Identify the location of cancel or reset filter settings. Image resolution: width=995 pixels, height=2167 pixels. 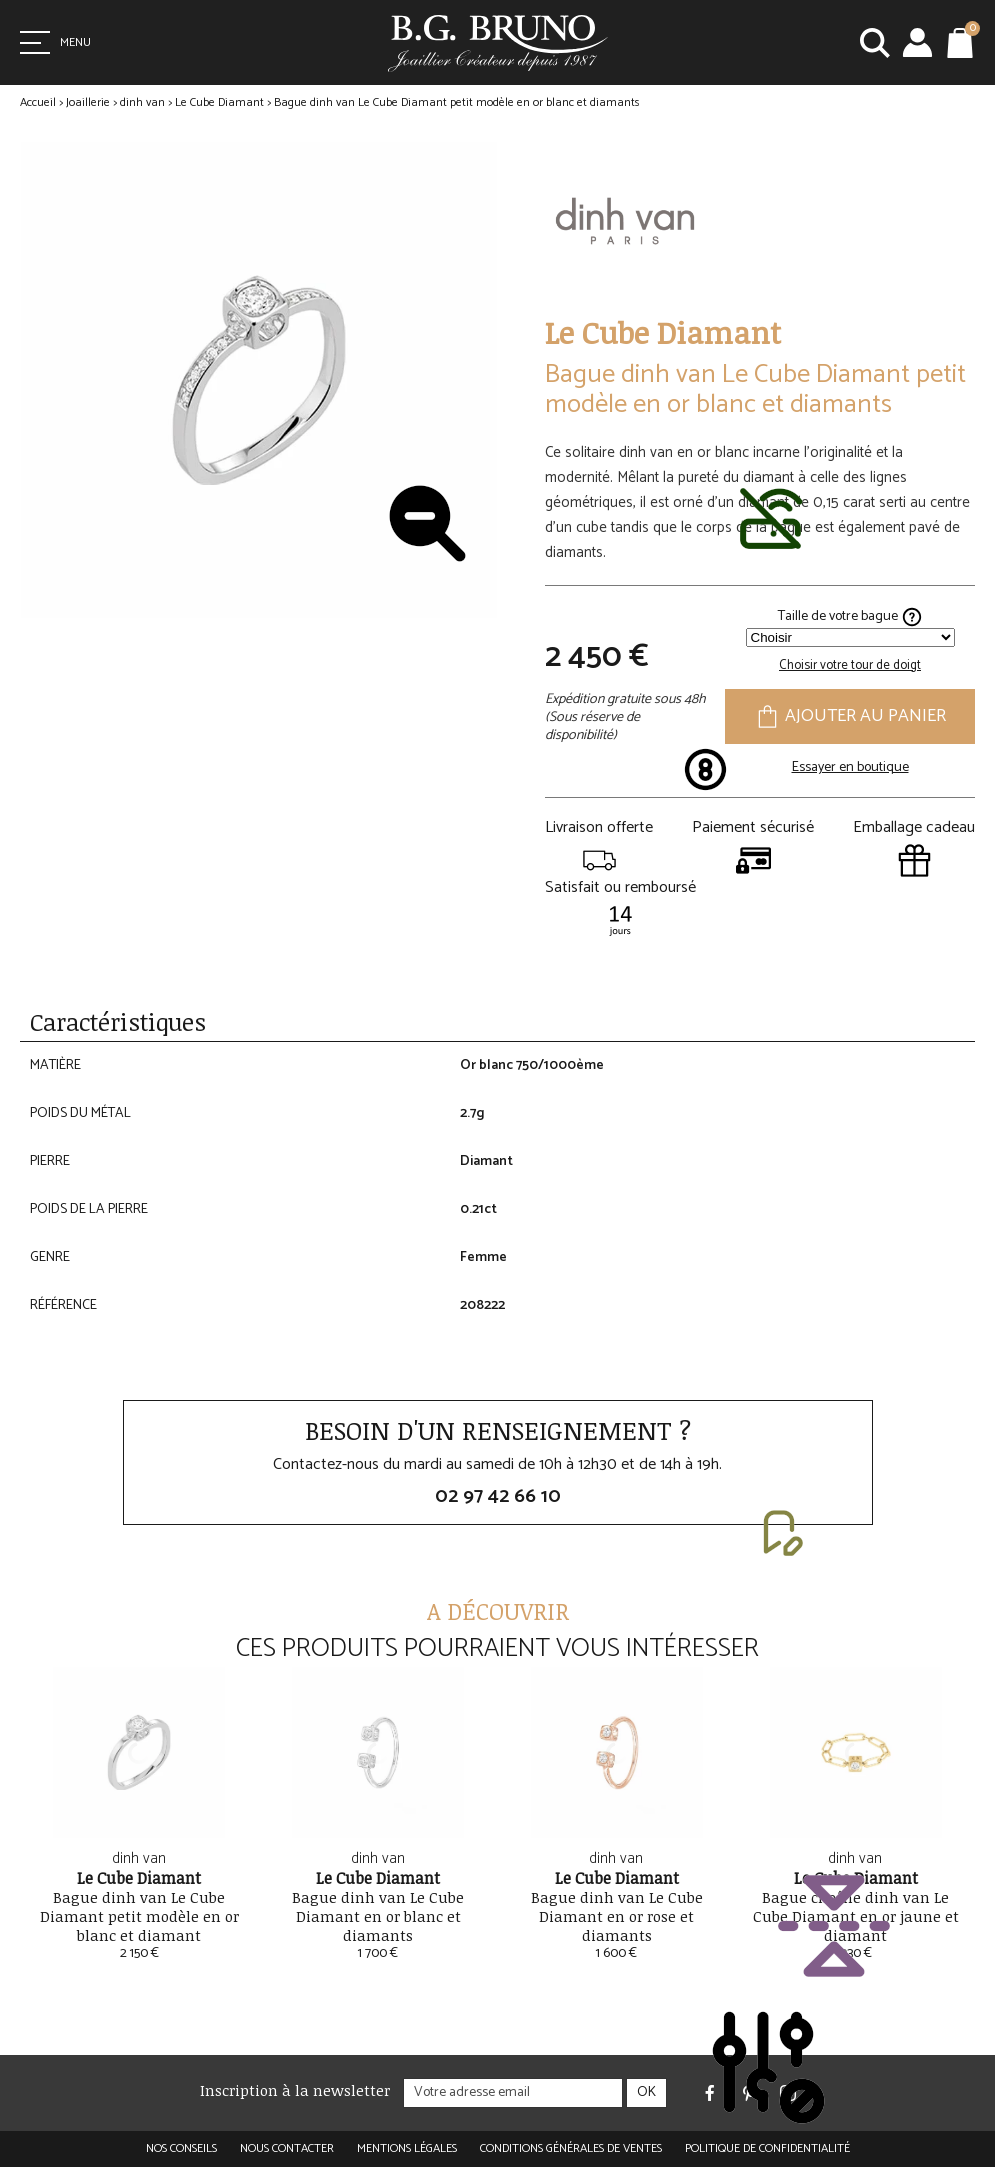
(763, 2062).